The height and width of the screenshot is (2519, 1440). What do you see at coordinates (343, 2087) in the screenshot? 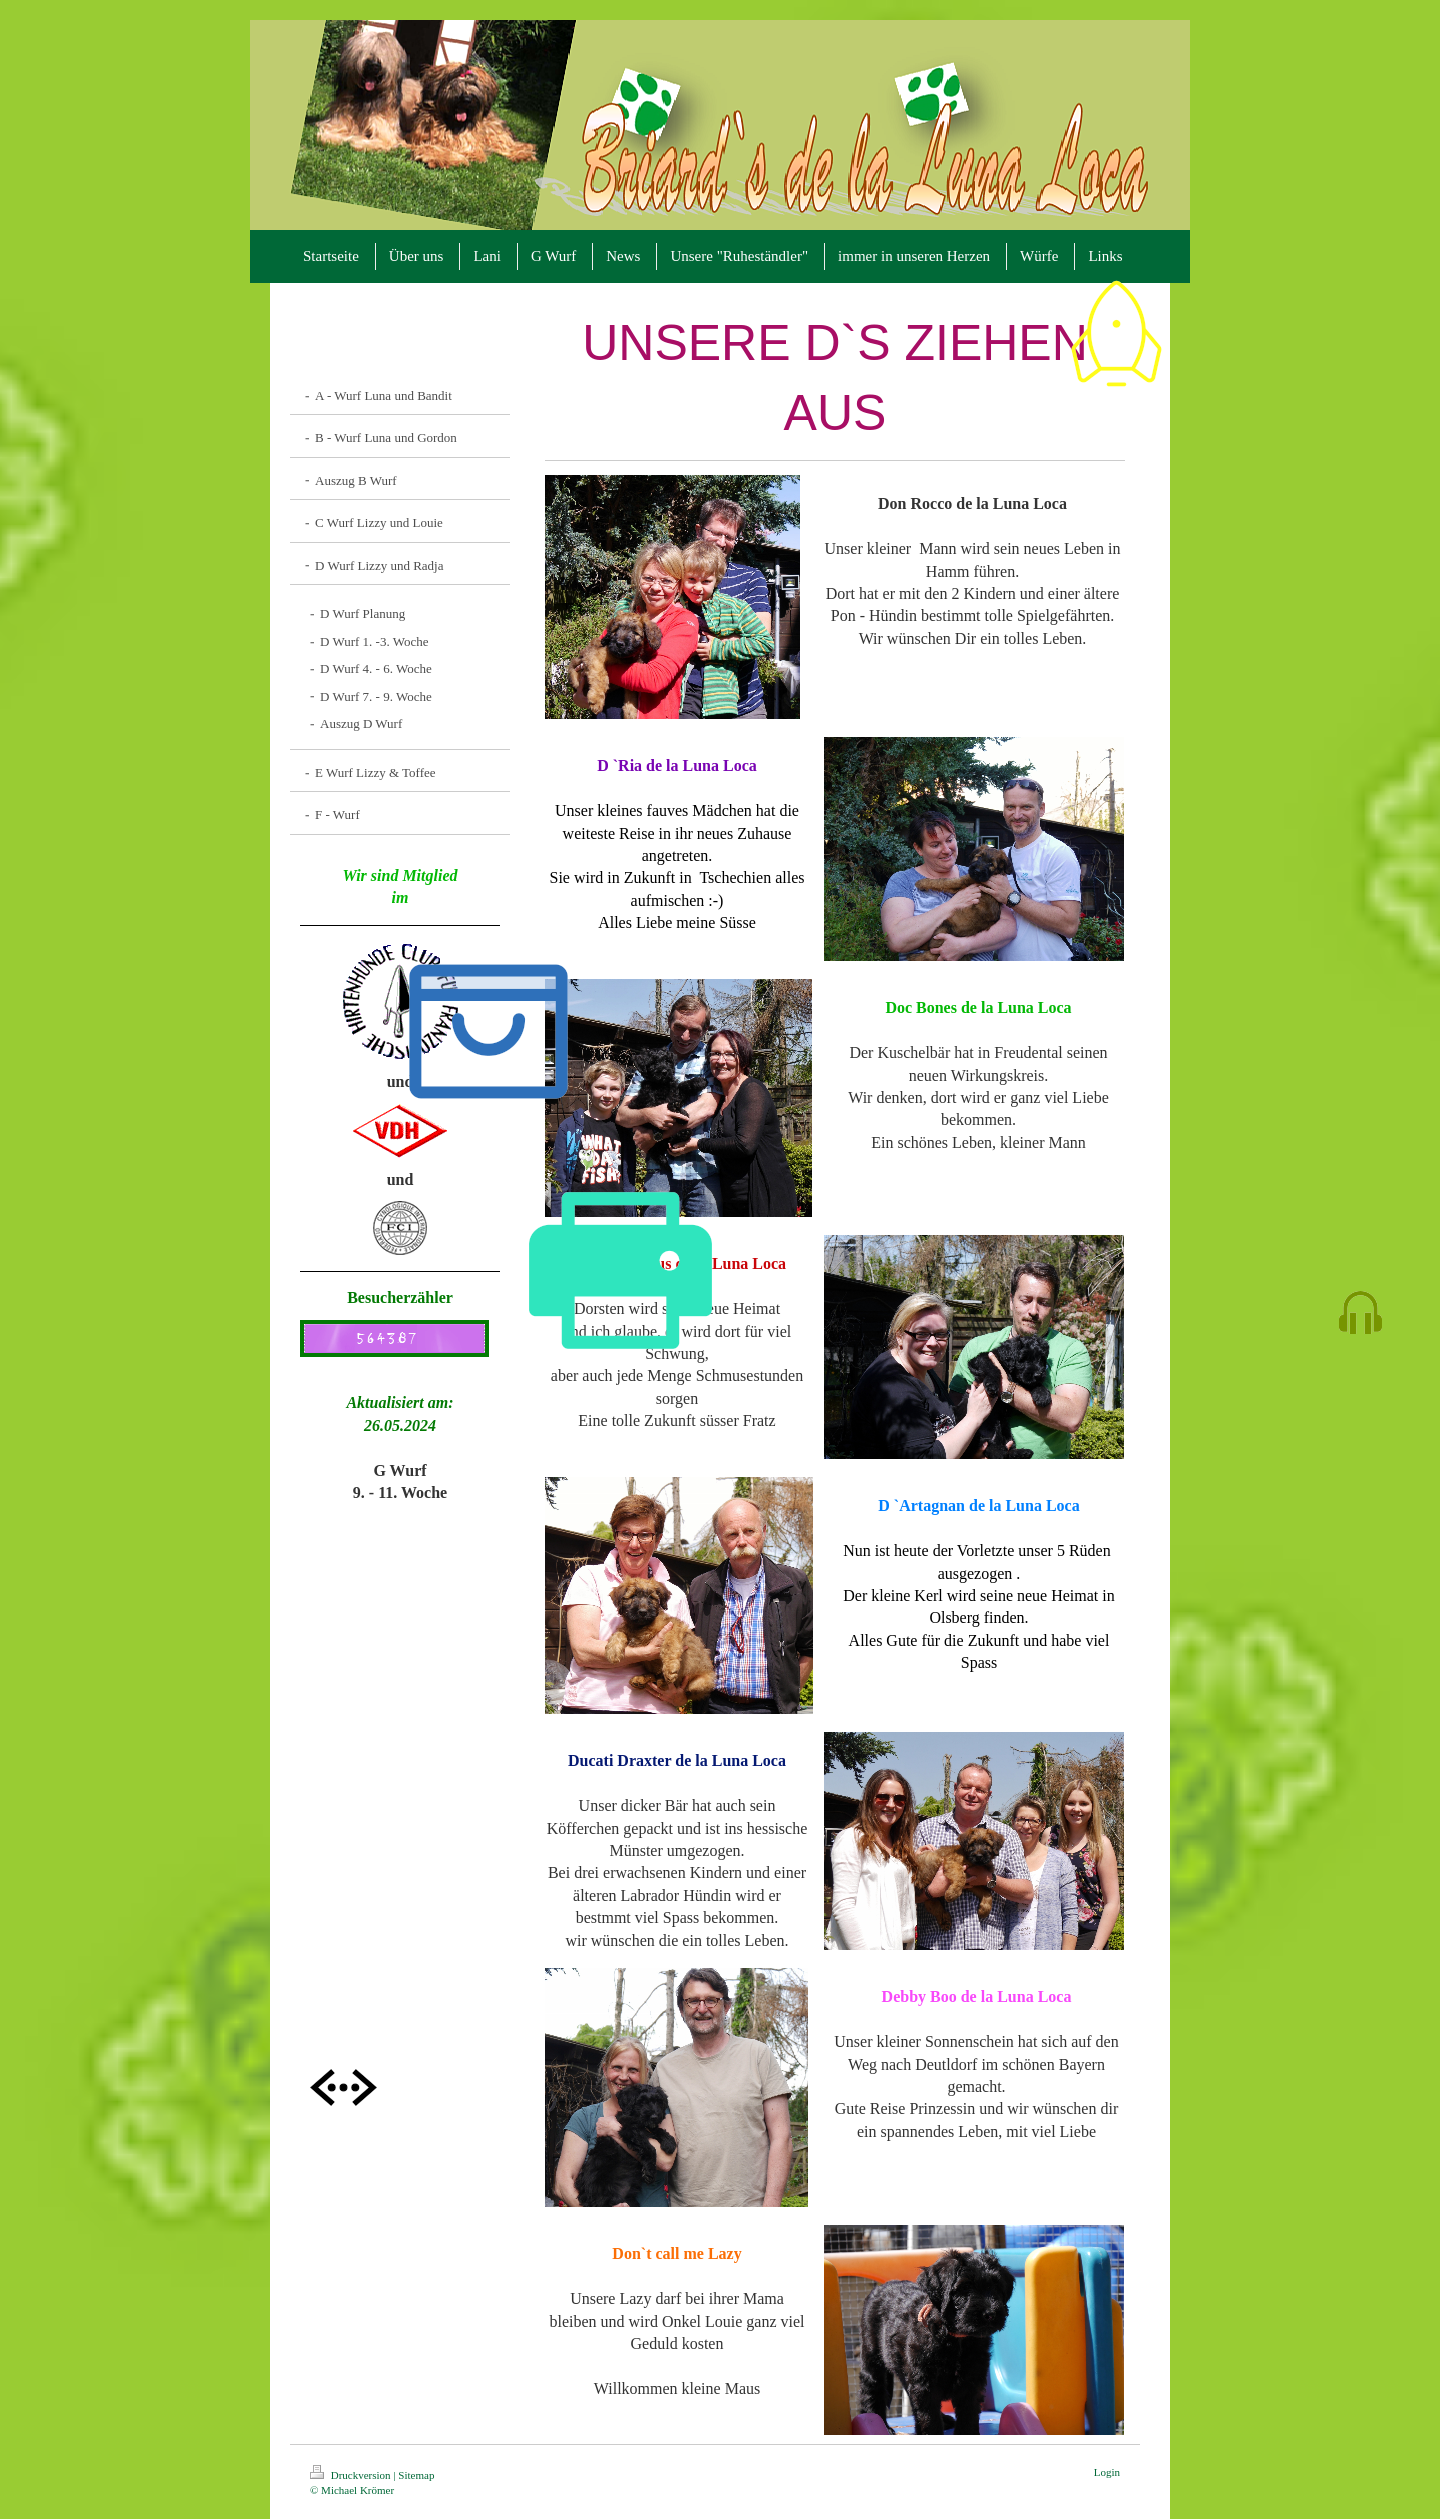
I see `indicates code is currently processing or compiling` at bounding box center [343, 2087].